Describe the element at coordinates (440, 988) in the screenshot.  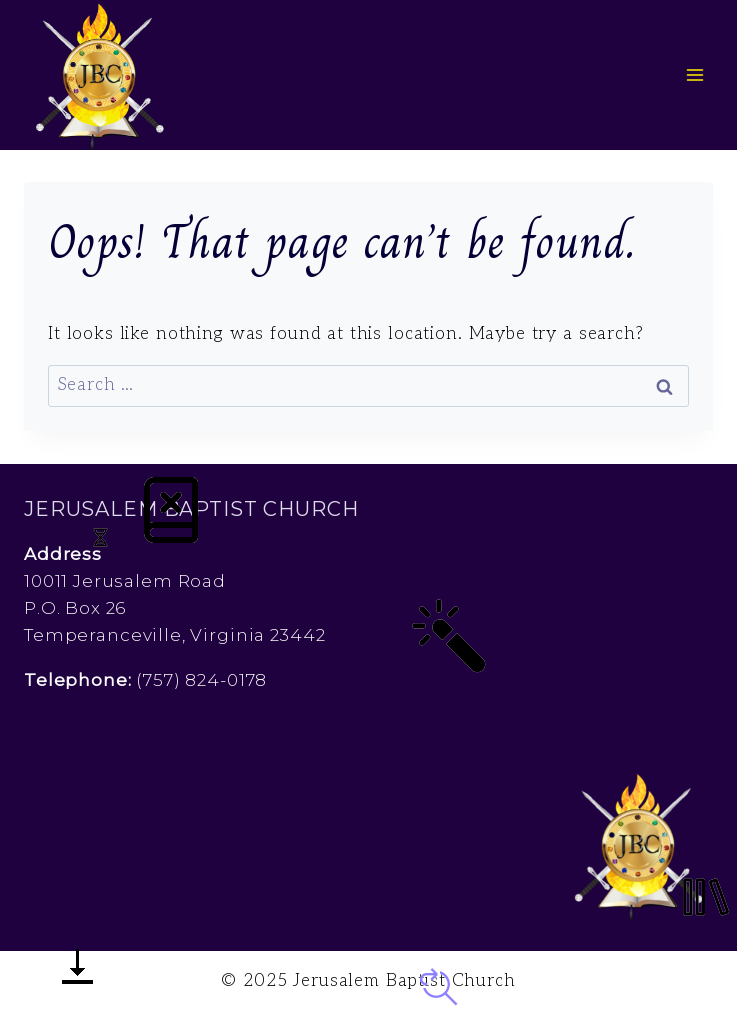
I see `go to search panel` at that location.